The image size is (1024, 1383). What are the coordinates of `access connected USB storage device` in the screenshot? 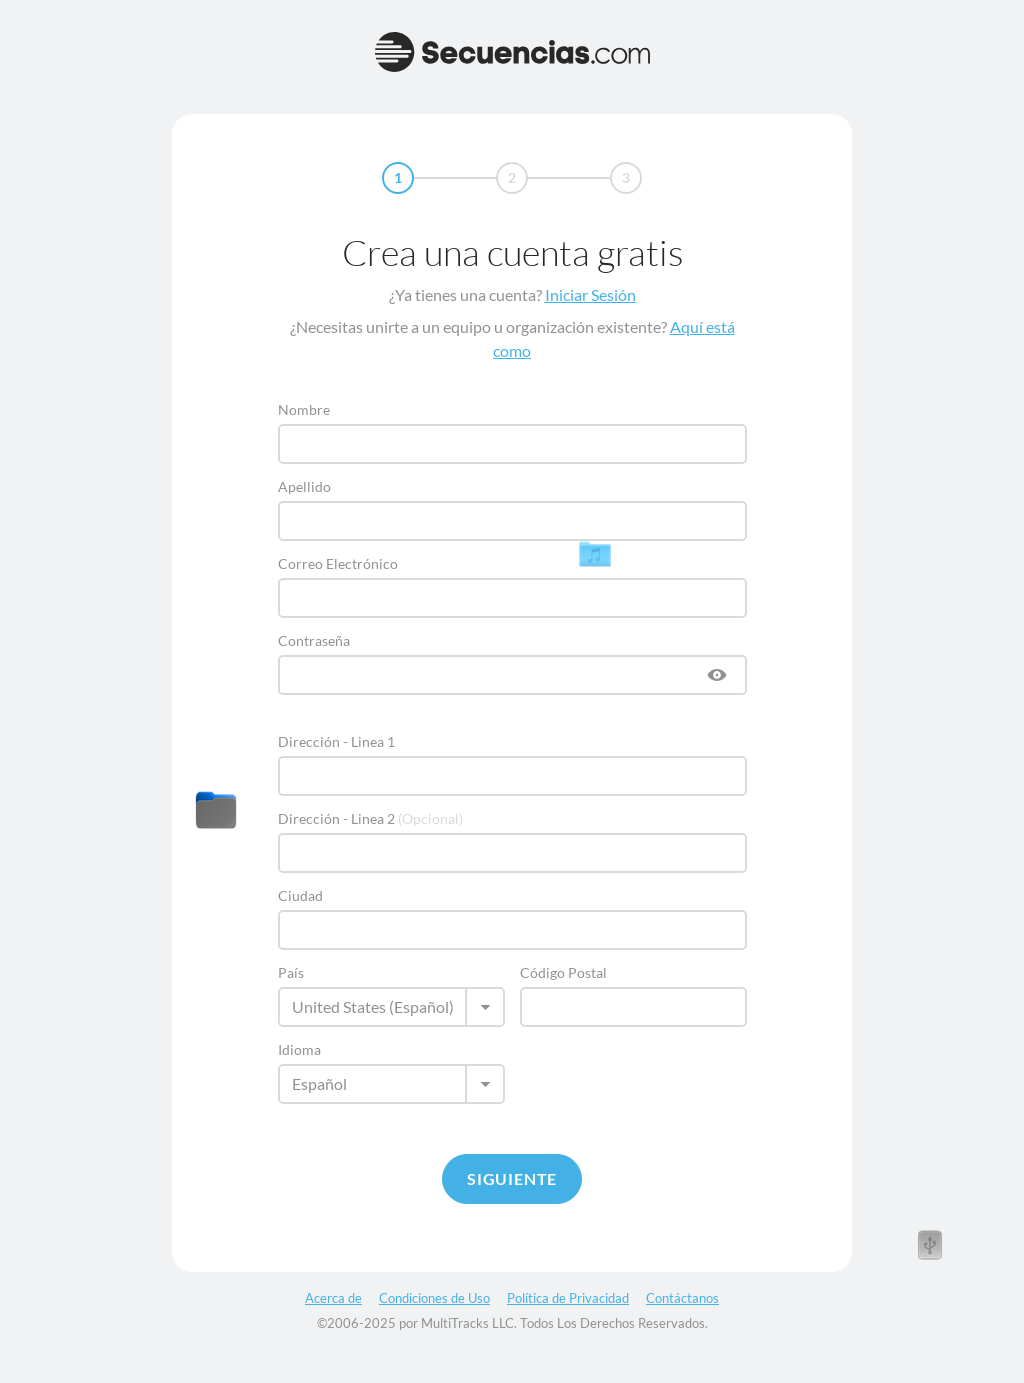 It's located at (930, 1245).